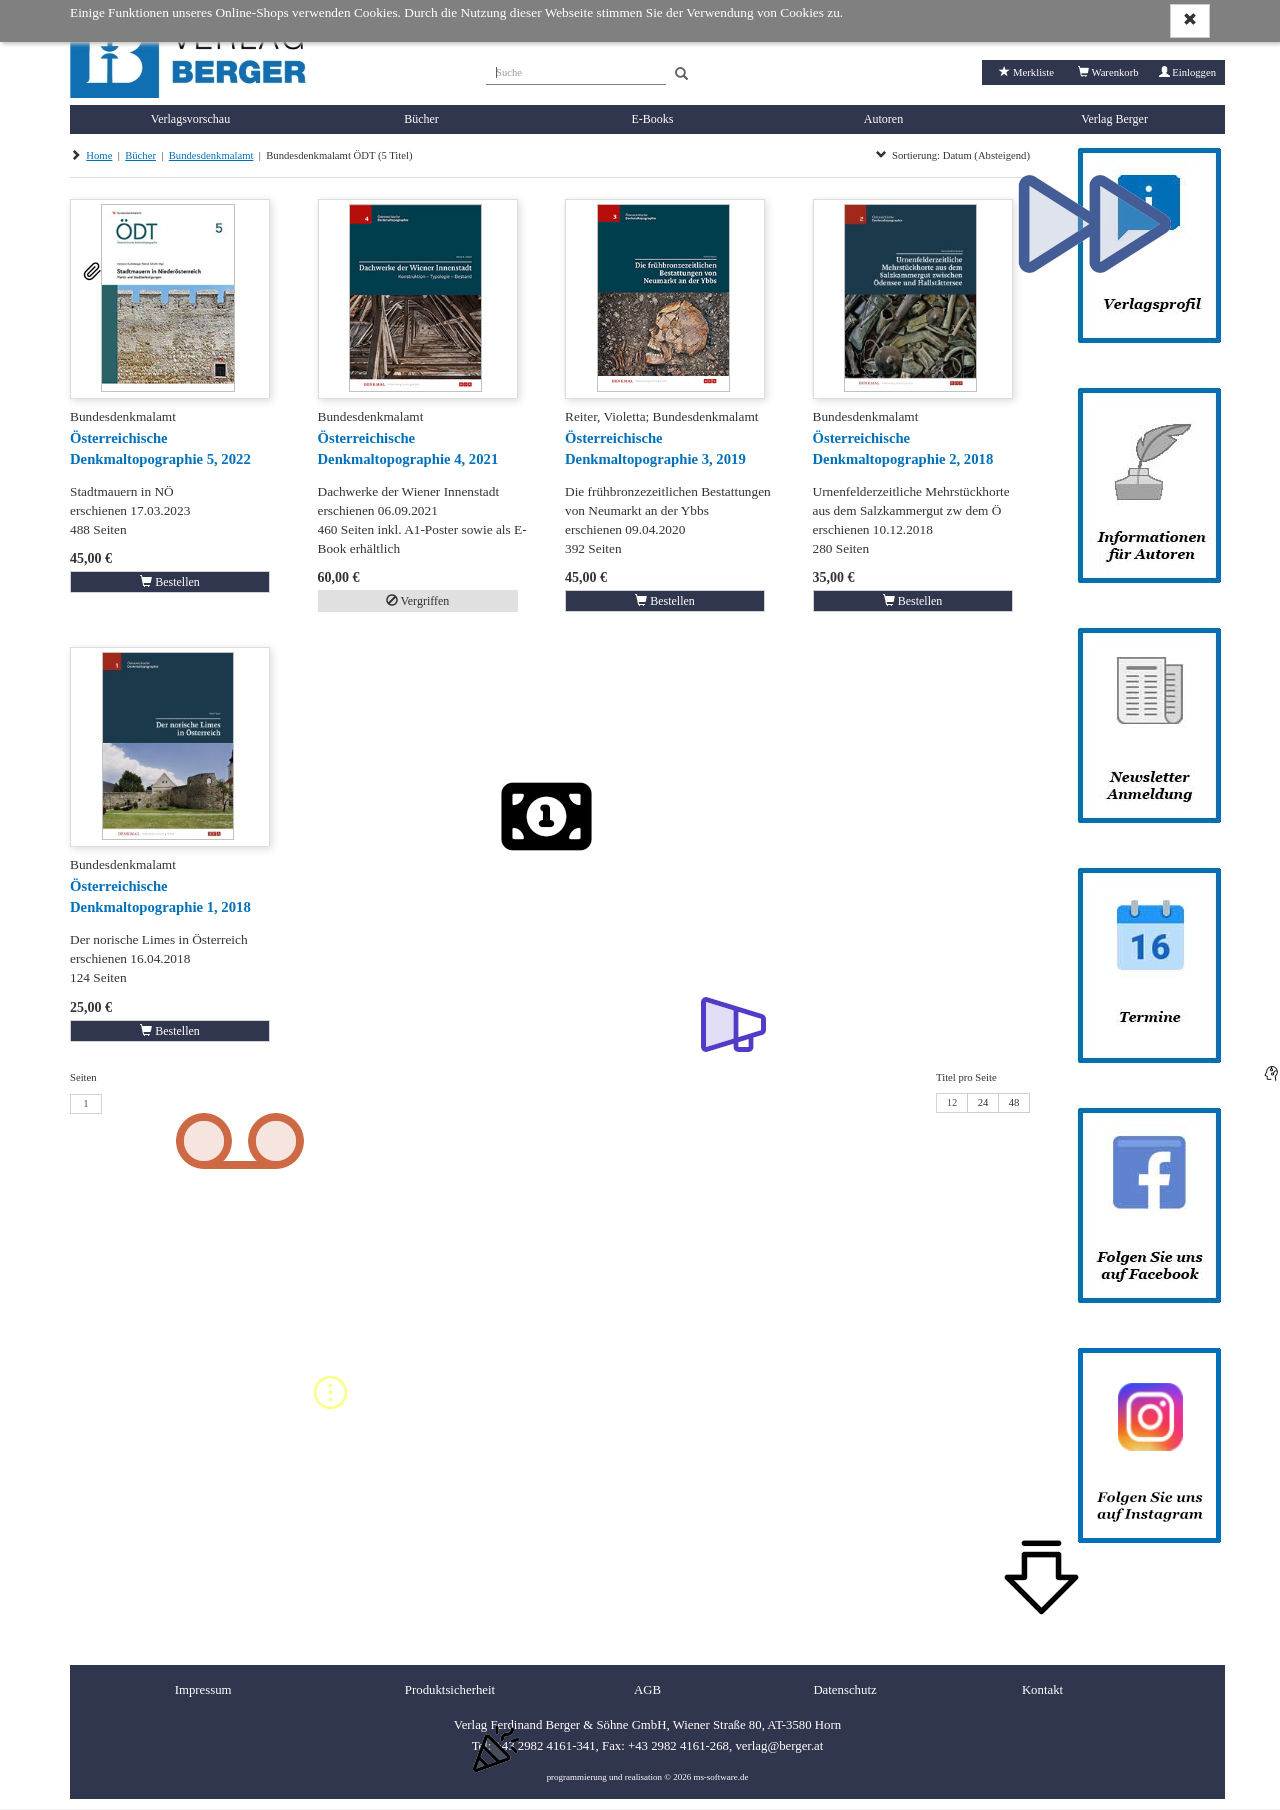 The image size is (1280, 1810). Describe the element at coordinates (240, 1141) in the screenshot. I see `access voicemail messages` at that location.